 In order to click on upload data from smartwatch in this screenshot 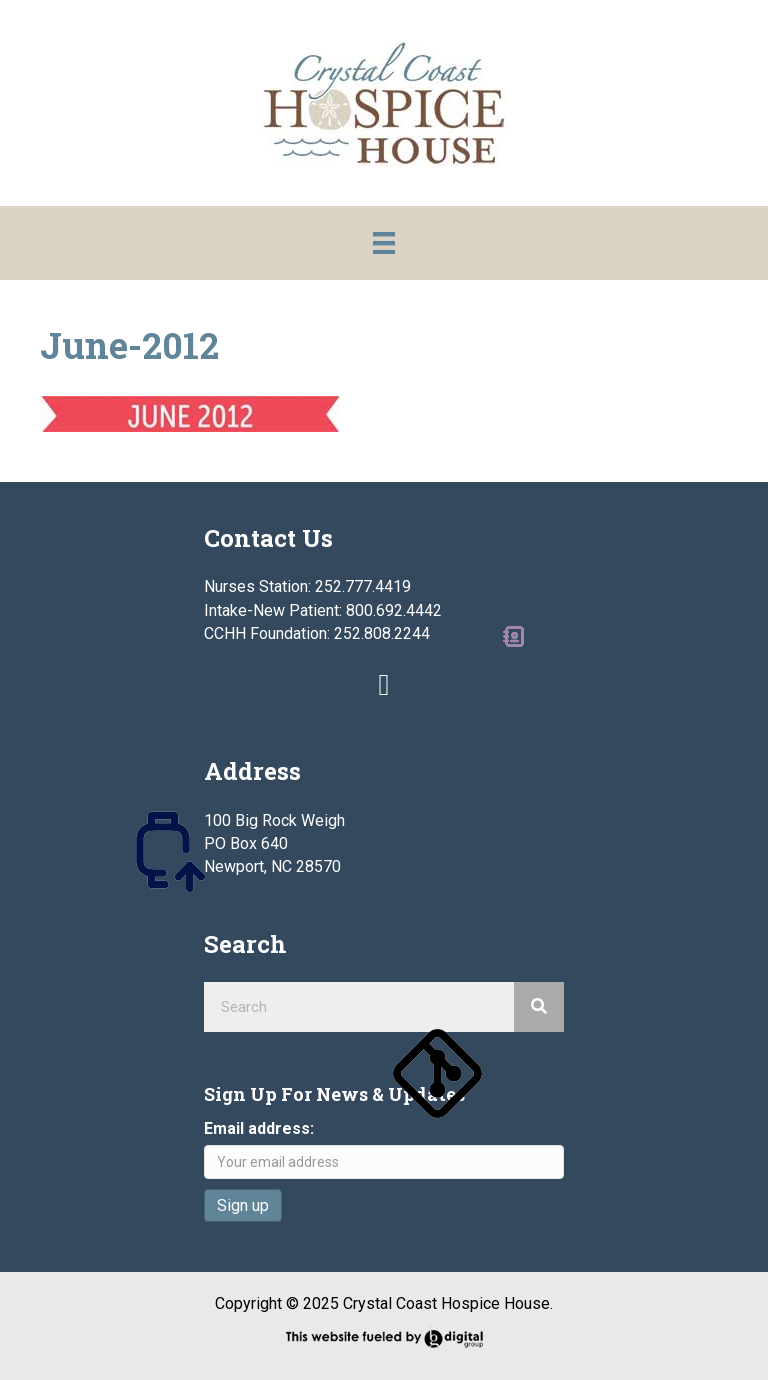, I will do `click(163, 850)`.